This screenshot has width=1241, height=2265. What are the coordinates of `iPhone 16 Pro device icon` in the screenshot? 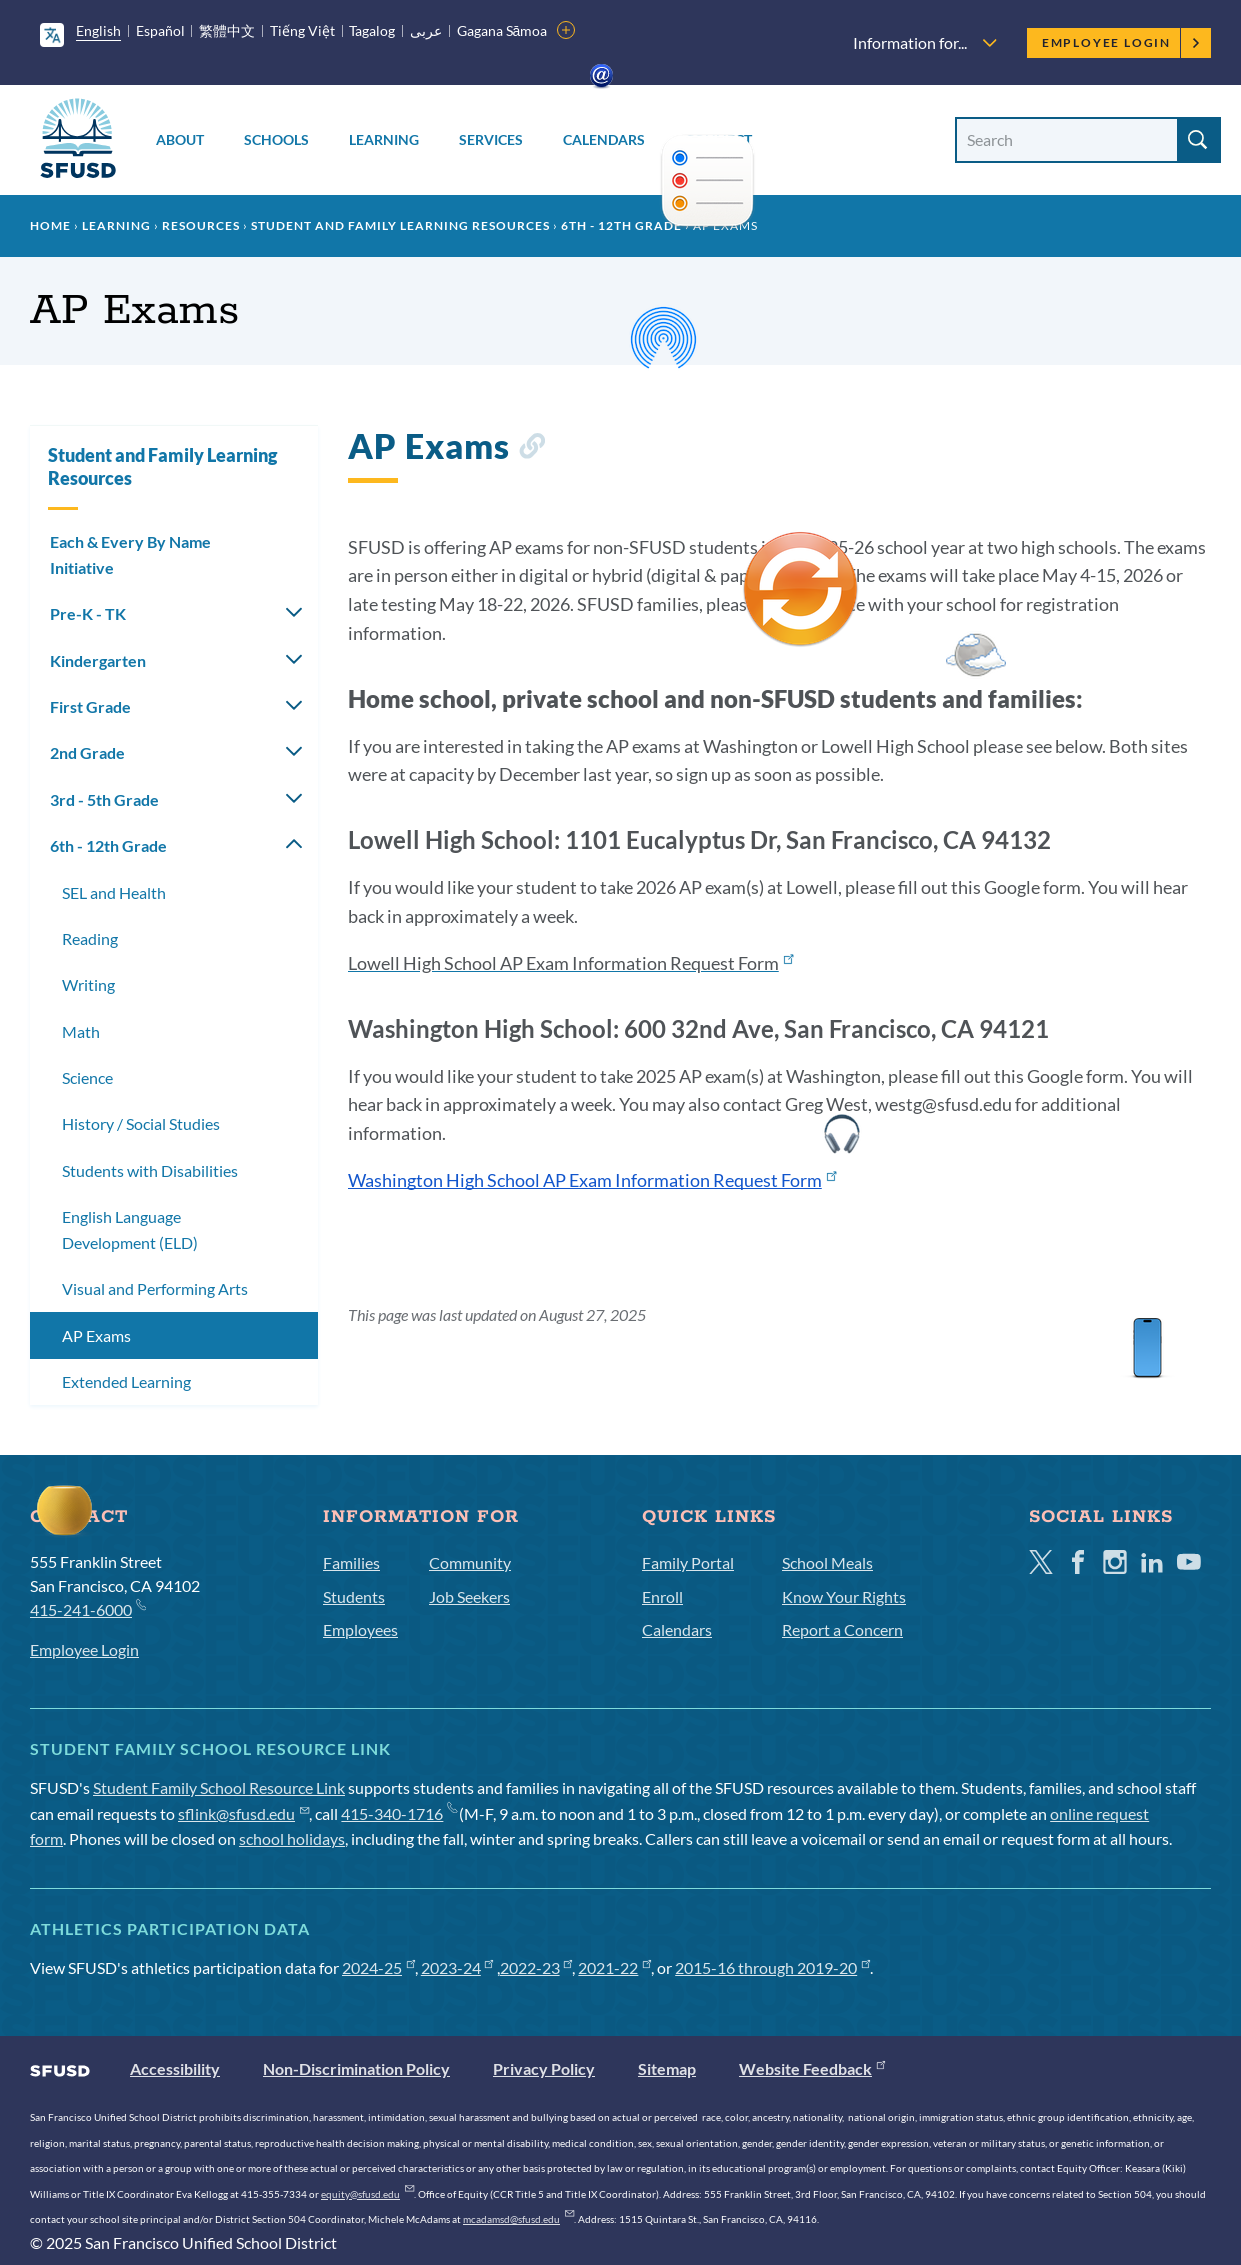 It's located at (1147, 1348).